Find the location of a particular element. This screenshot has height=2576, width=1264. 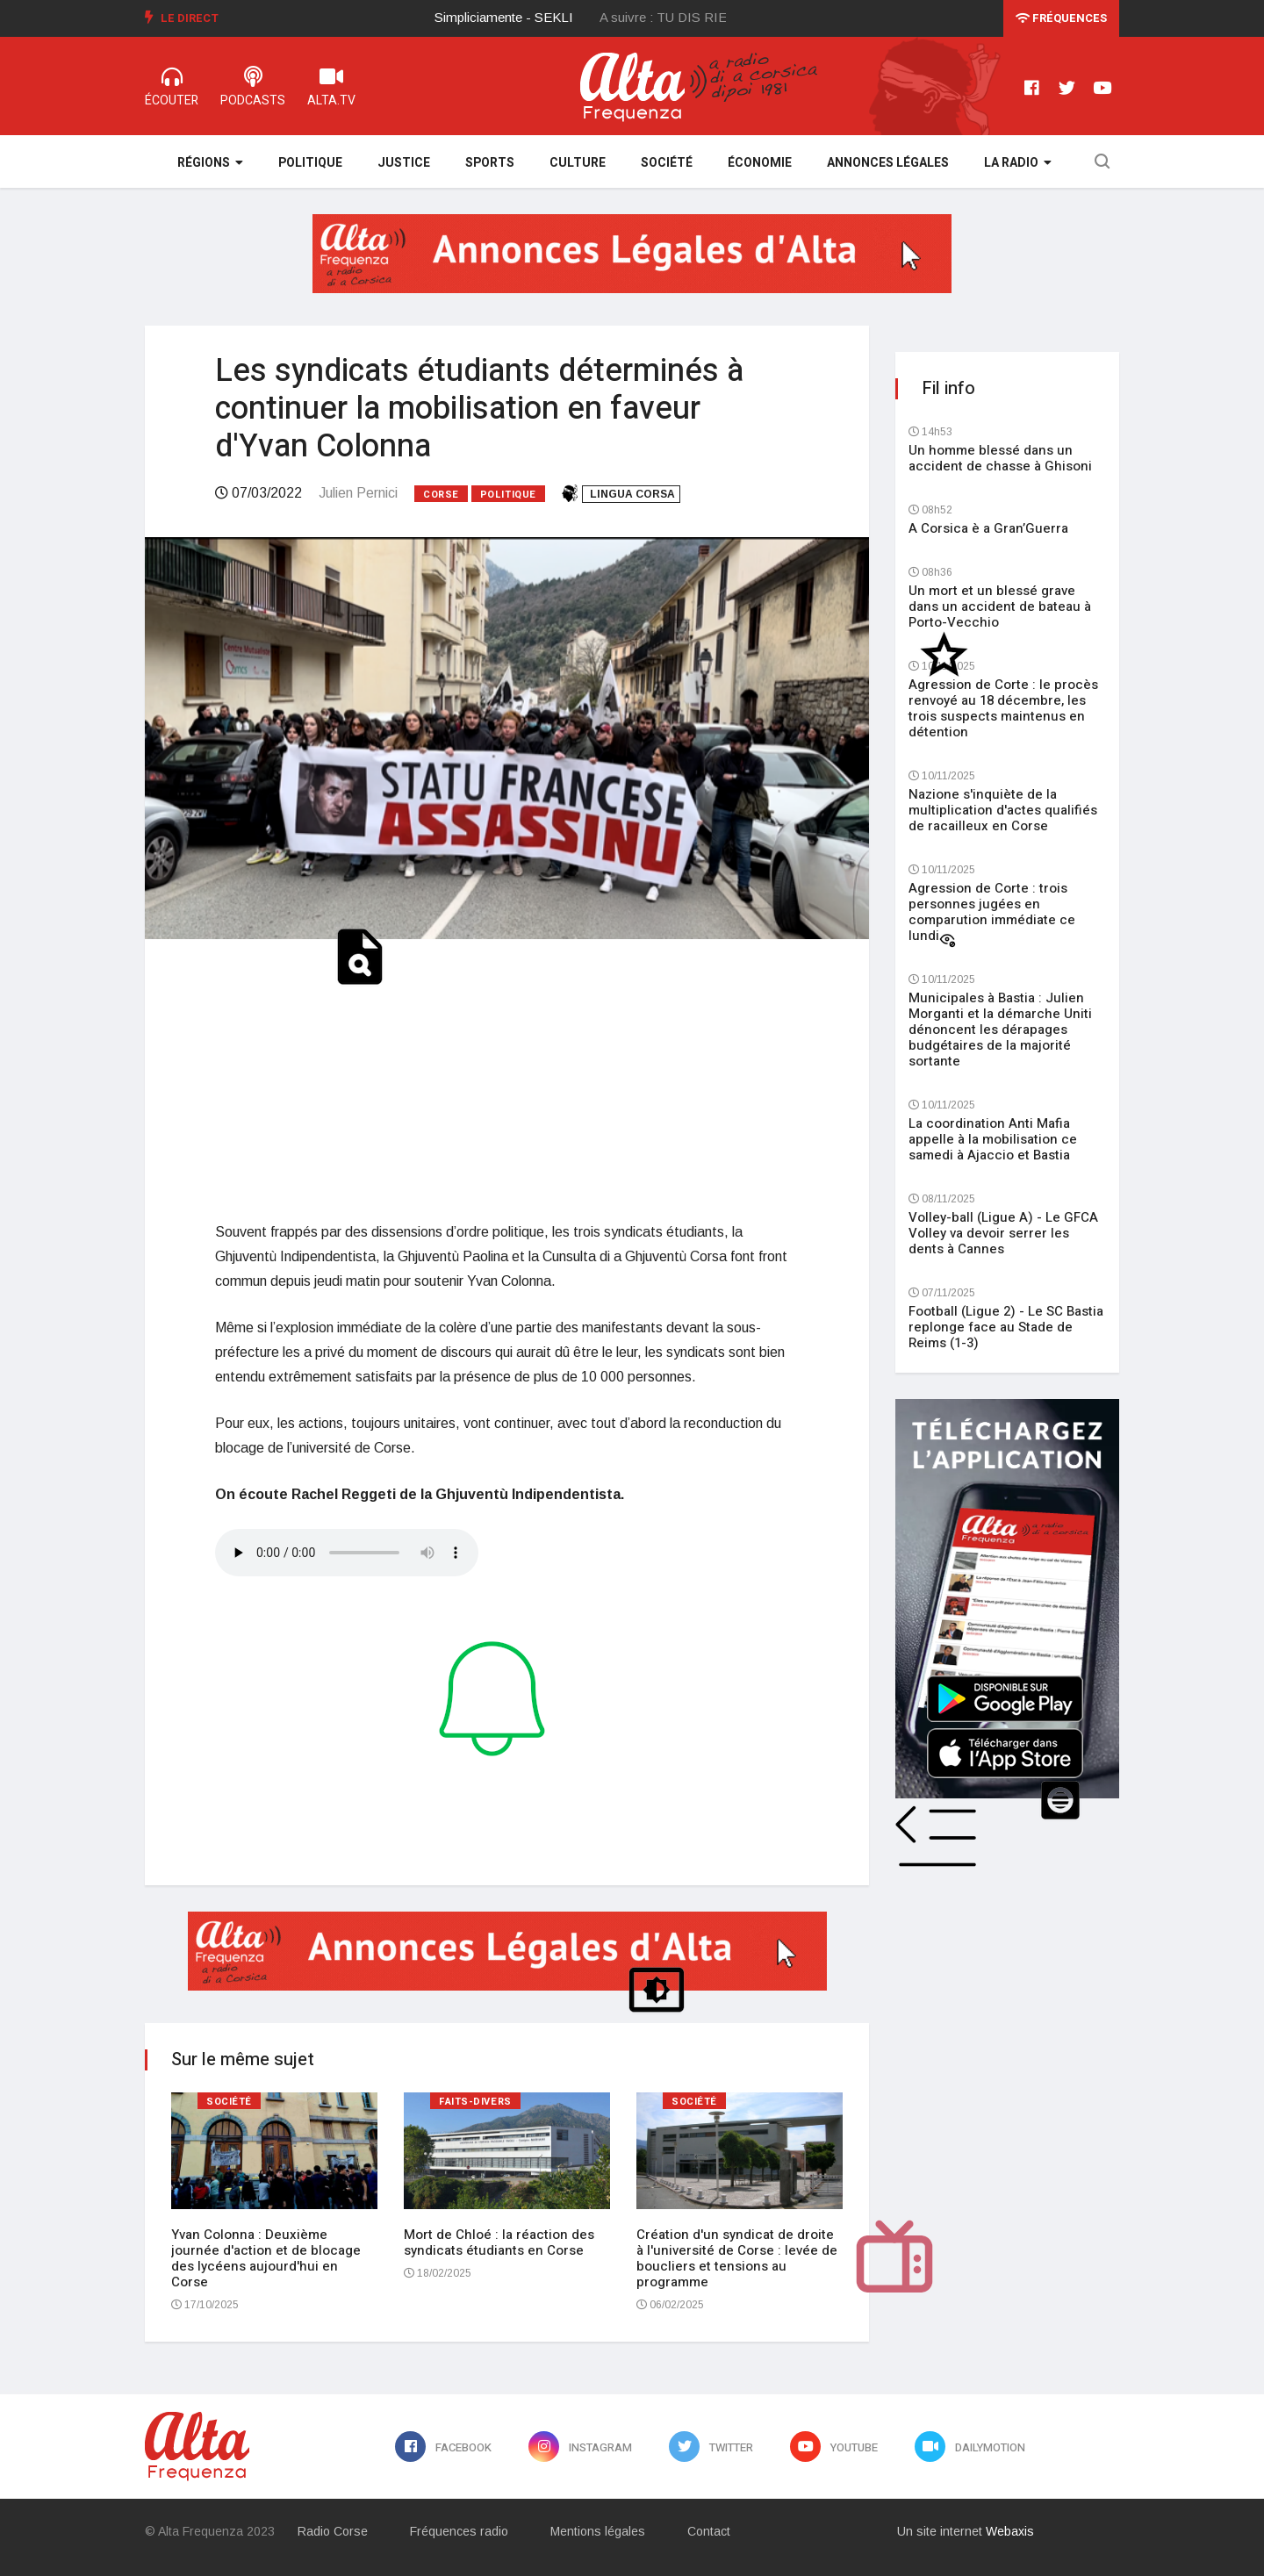

view notifications is located at coordinates (492, 1698).